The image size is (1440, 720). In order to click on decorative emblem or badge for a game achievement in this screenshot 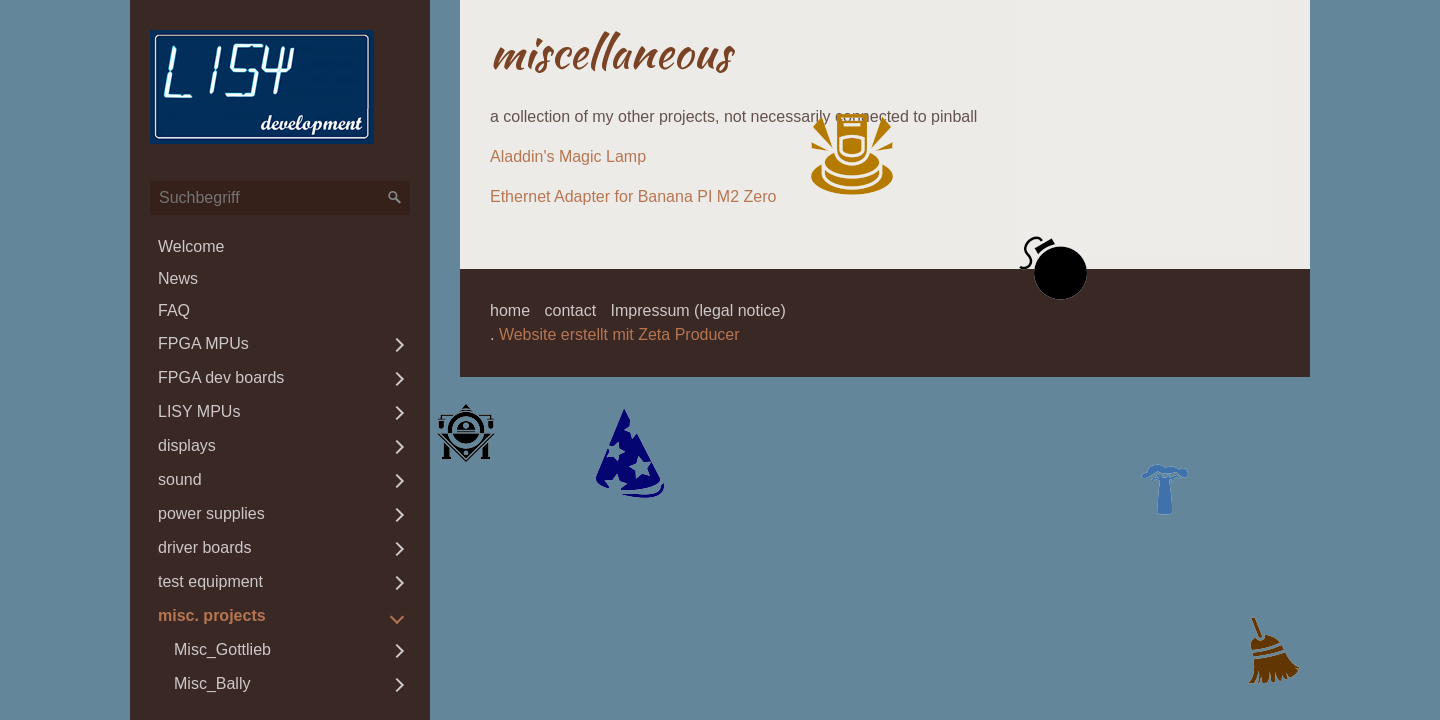, I will do `click(466, 433)`.